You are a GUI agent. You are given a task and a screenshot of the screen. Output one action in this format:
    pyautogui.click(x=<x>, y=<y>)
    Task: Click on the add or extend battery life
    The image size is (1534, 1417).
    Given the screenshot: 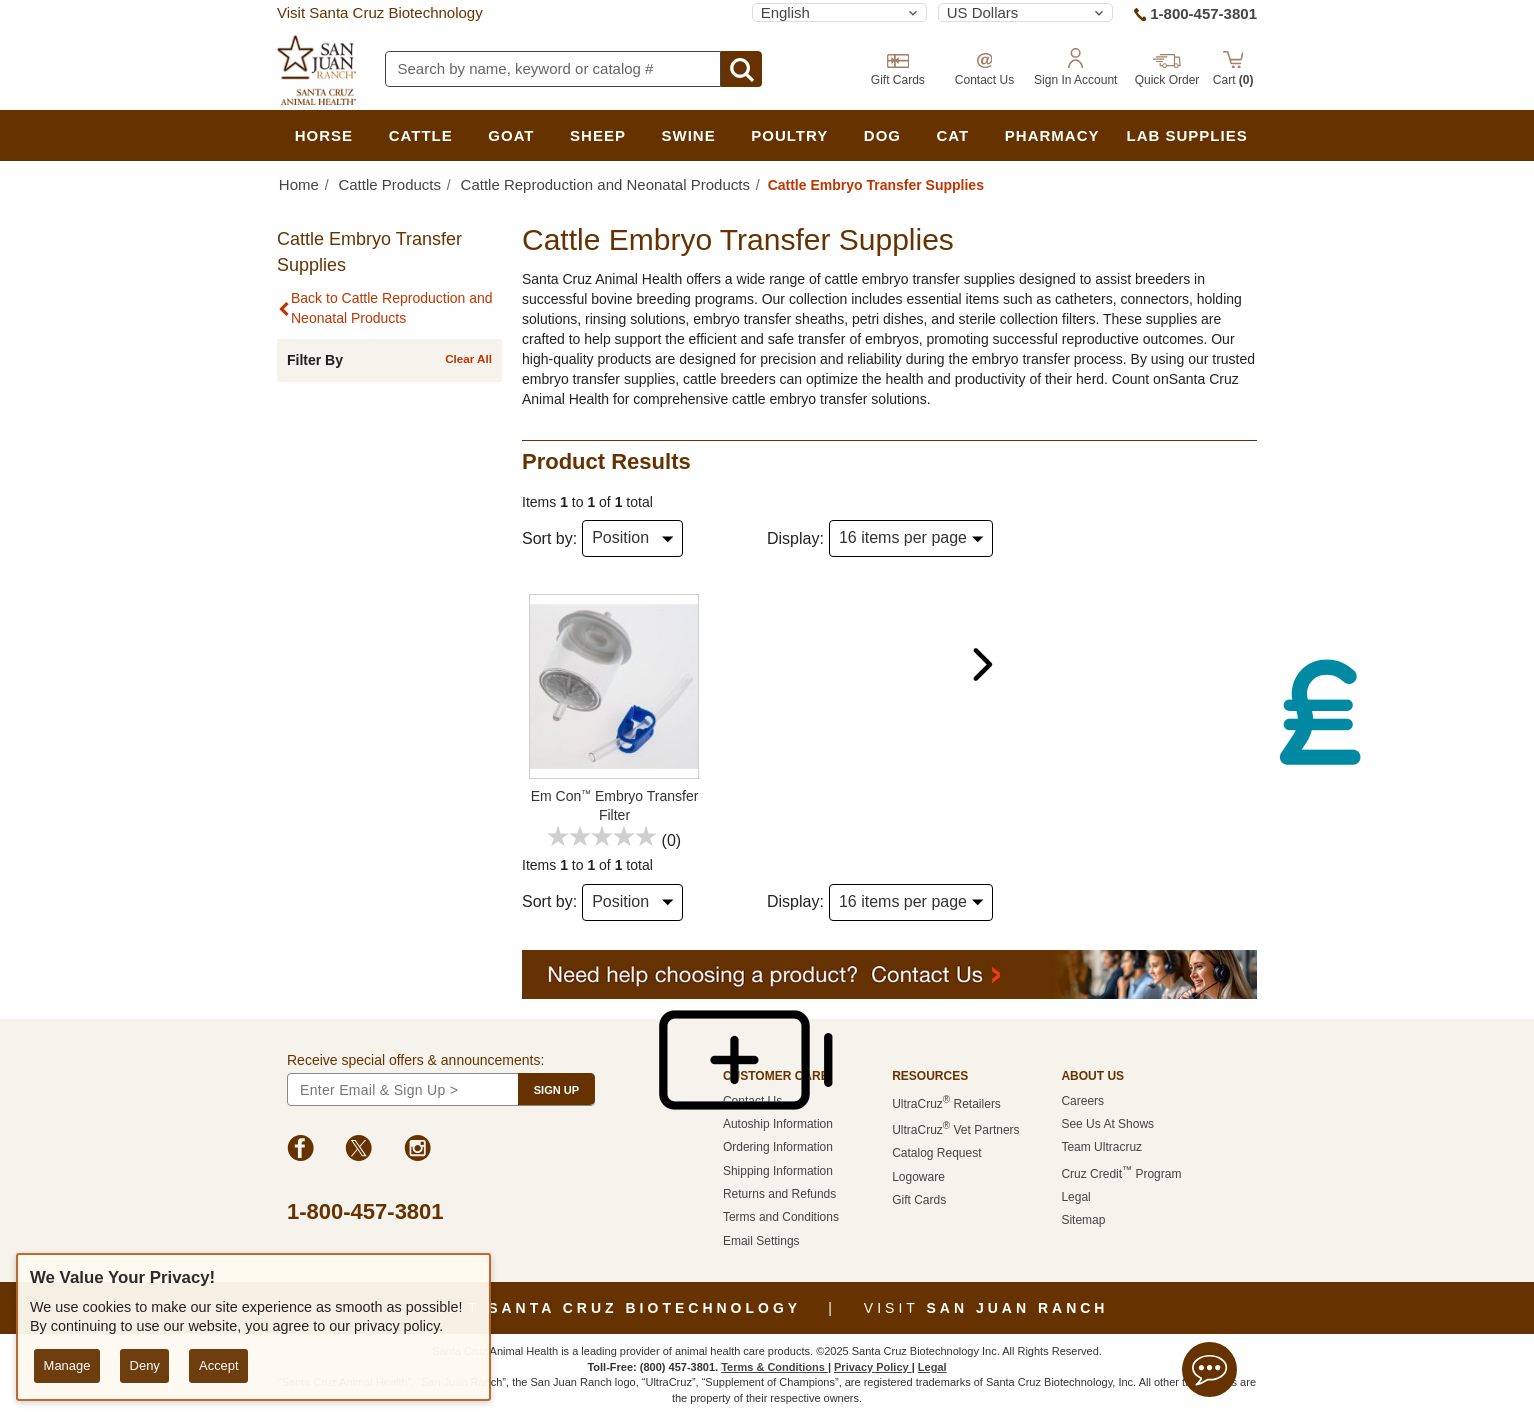 What is the action you would take?
    pyautogui.click(x=743, y=1060)
    